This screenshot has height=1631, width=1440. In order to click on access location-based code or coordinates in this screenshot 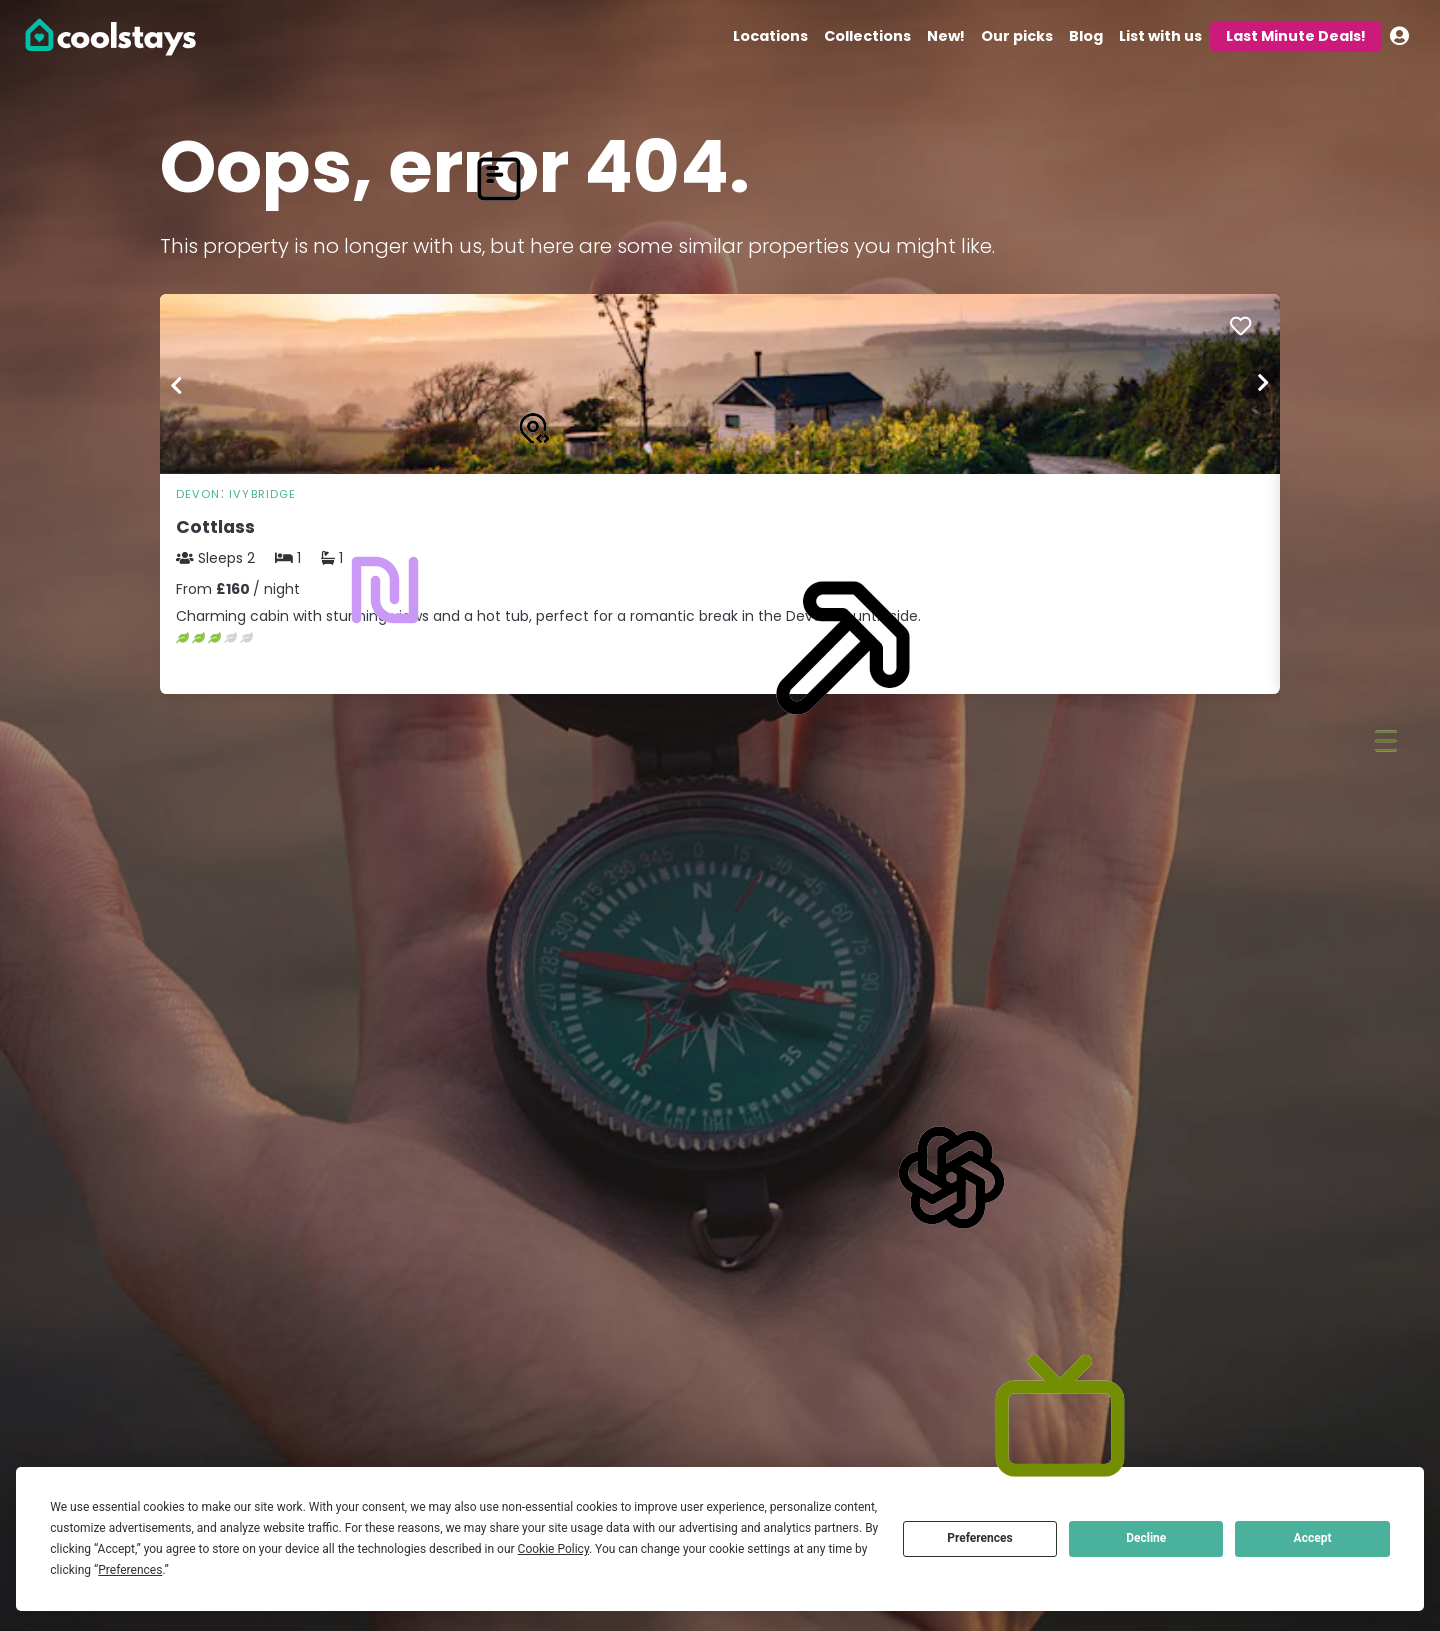, I will do `click(533, 428)`.